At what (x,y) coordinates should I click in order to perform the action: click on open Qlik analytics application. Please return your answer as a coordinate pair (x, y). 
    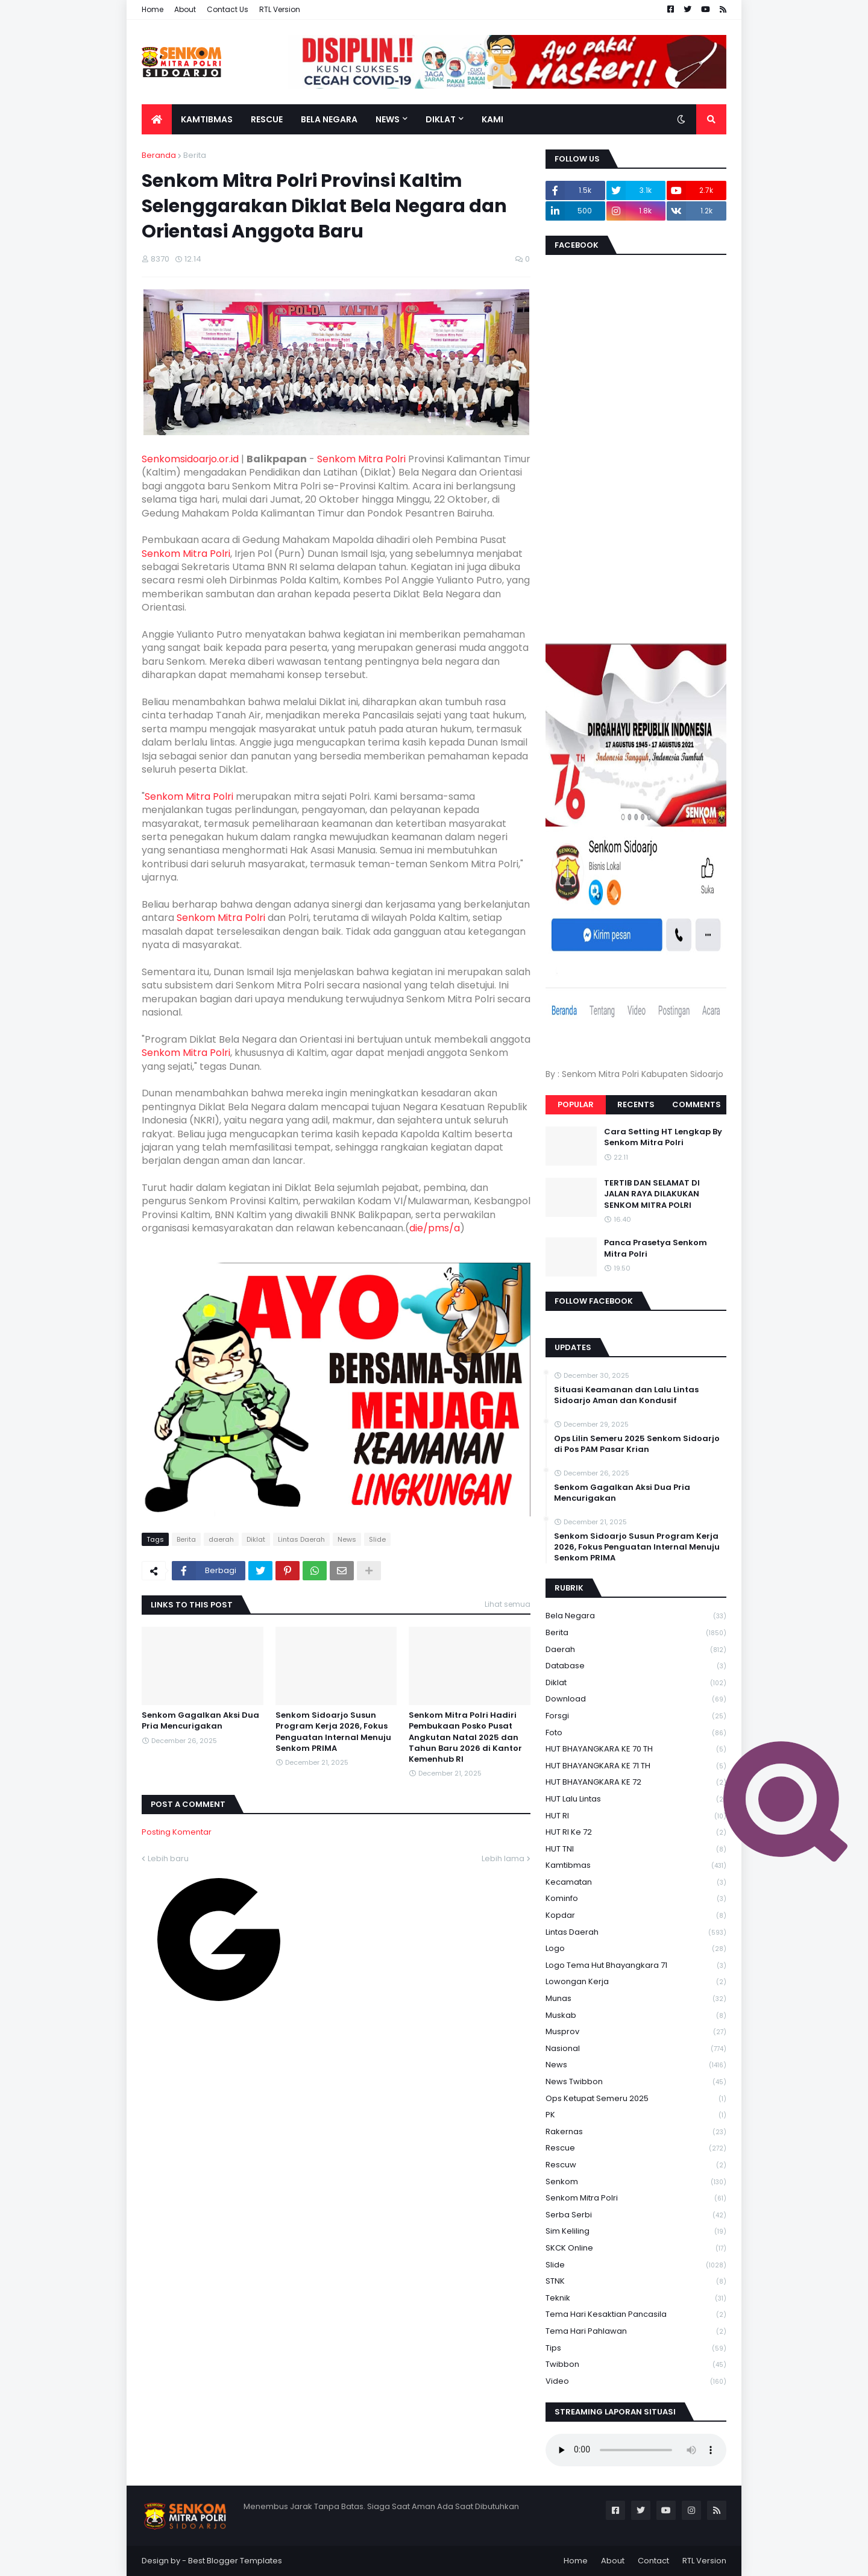
    Looking at the image, I should click on (785, 1802).